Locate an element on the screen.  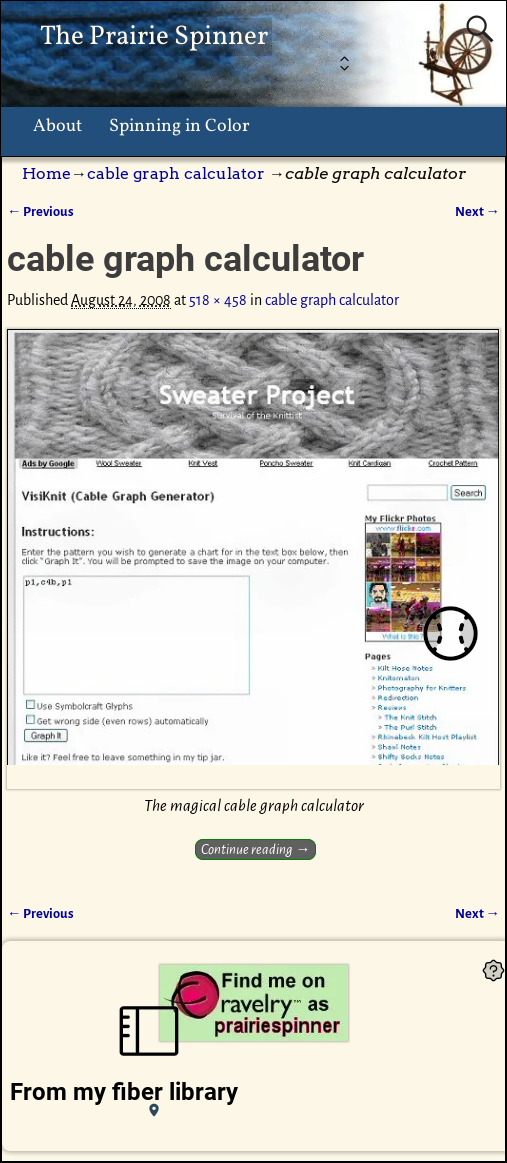
expand or collapse a dropdown menu is located at coordinates (344, 63).